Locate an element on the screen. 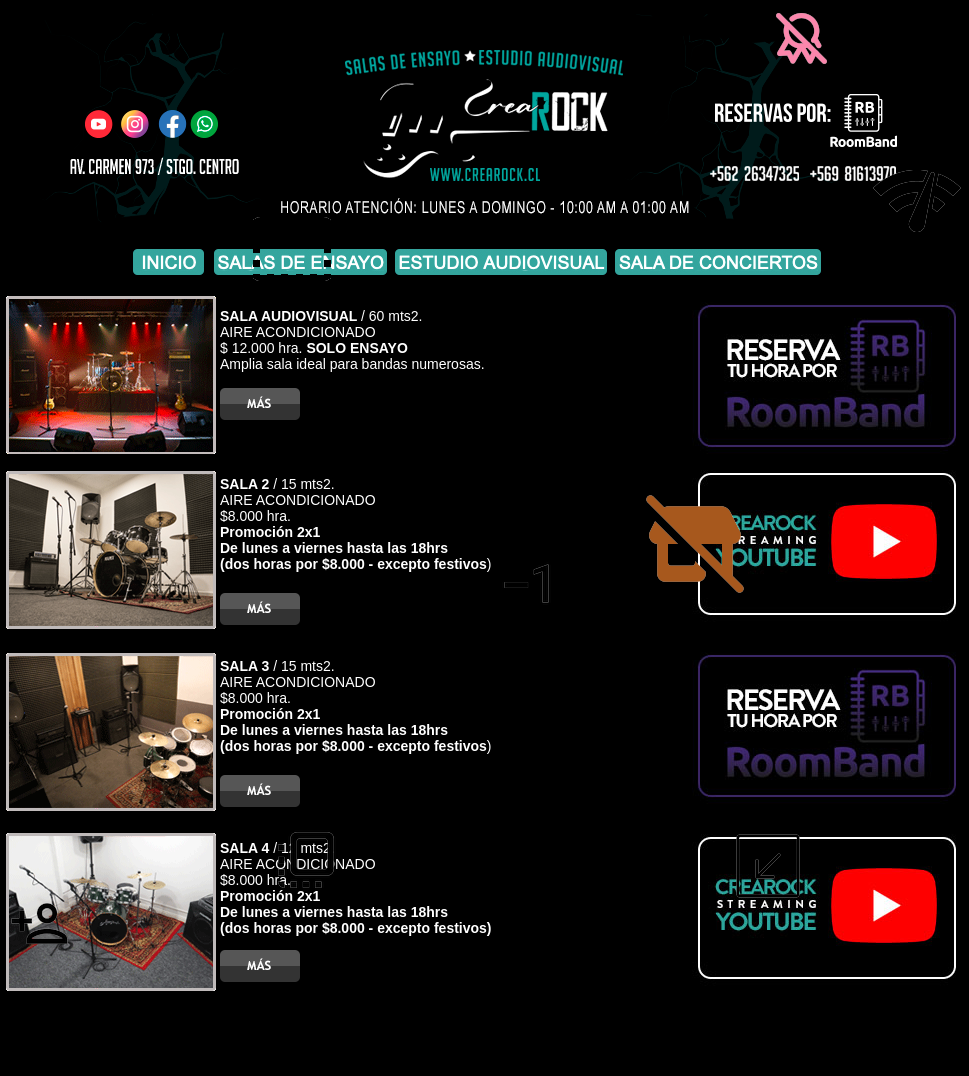 This screenshot has height=1076, width=969. check network connection speed is located at coordinates (917, 200).